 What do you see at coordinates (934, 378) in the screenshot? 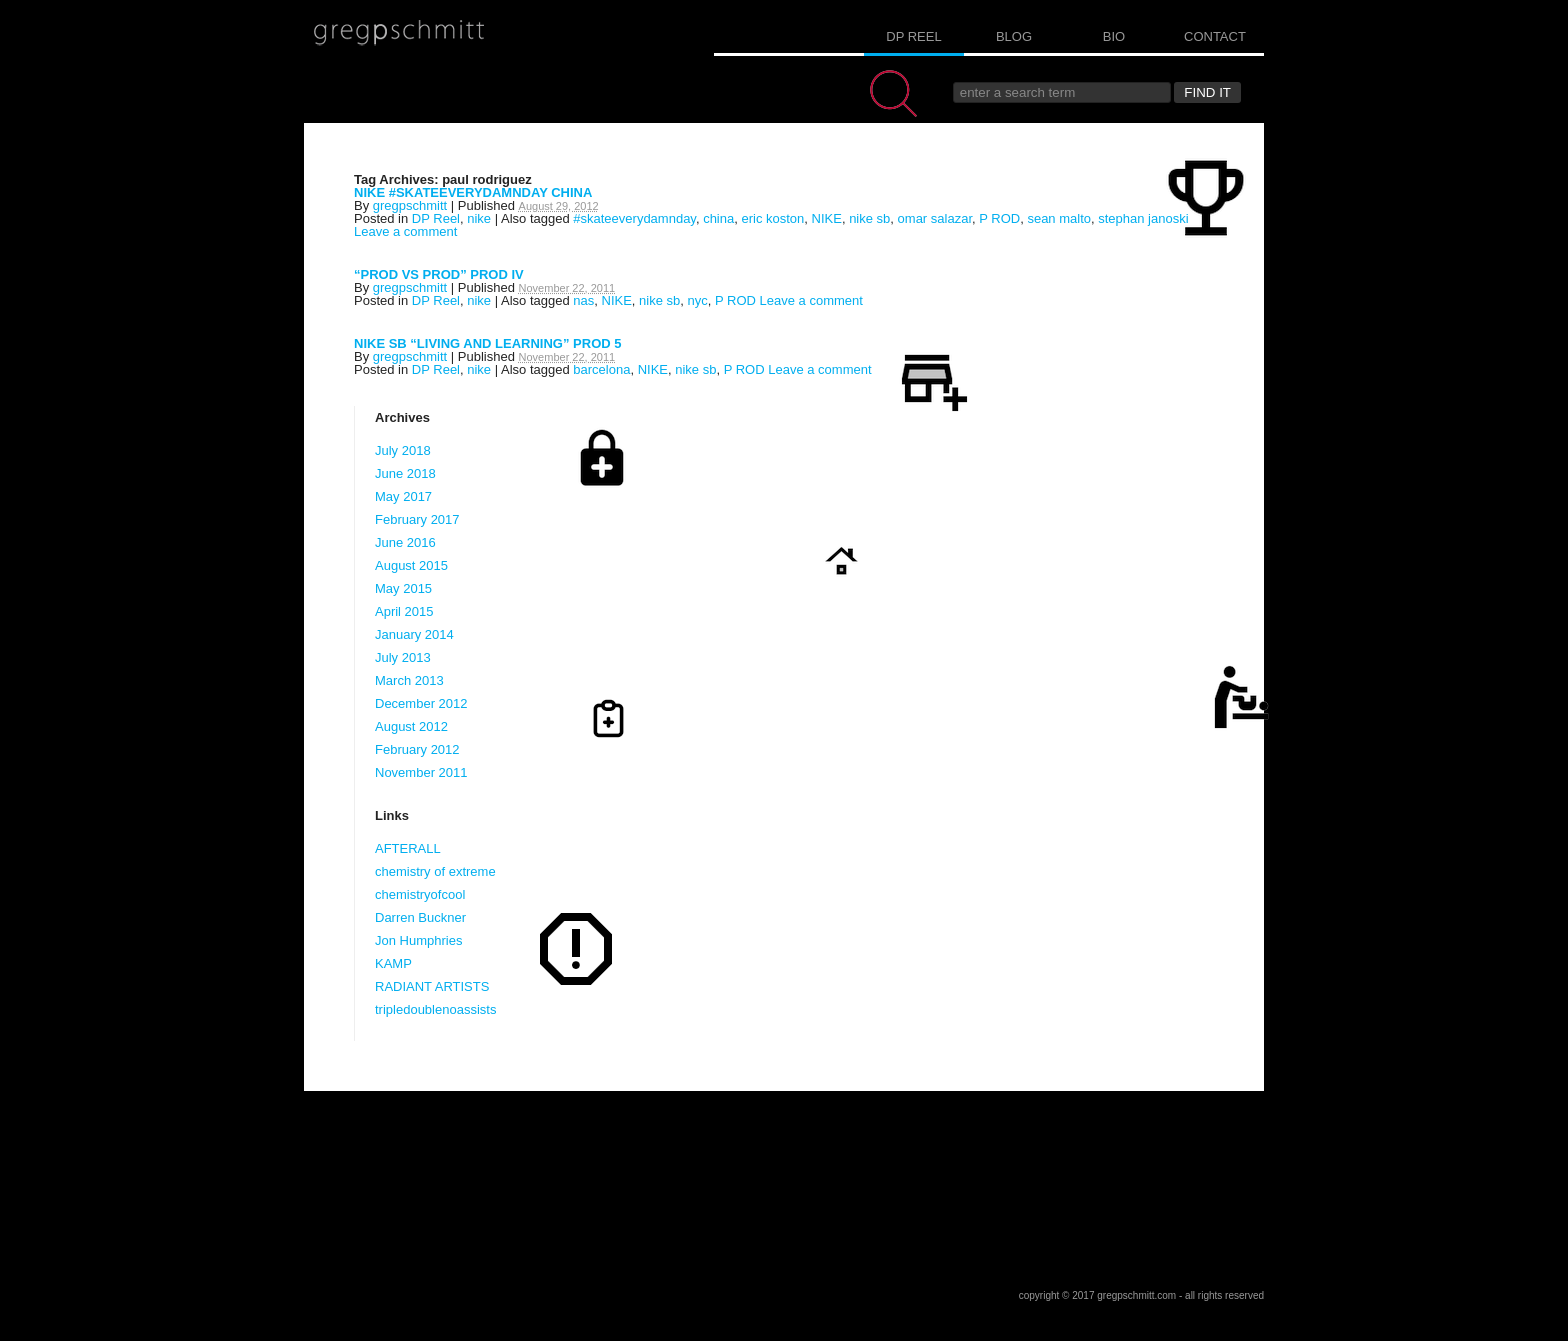
I see `add a new business location` at bounding box center [934, 378].